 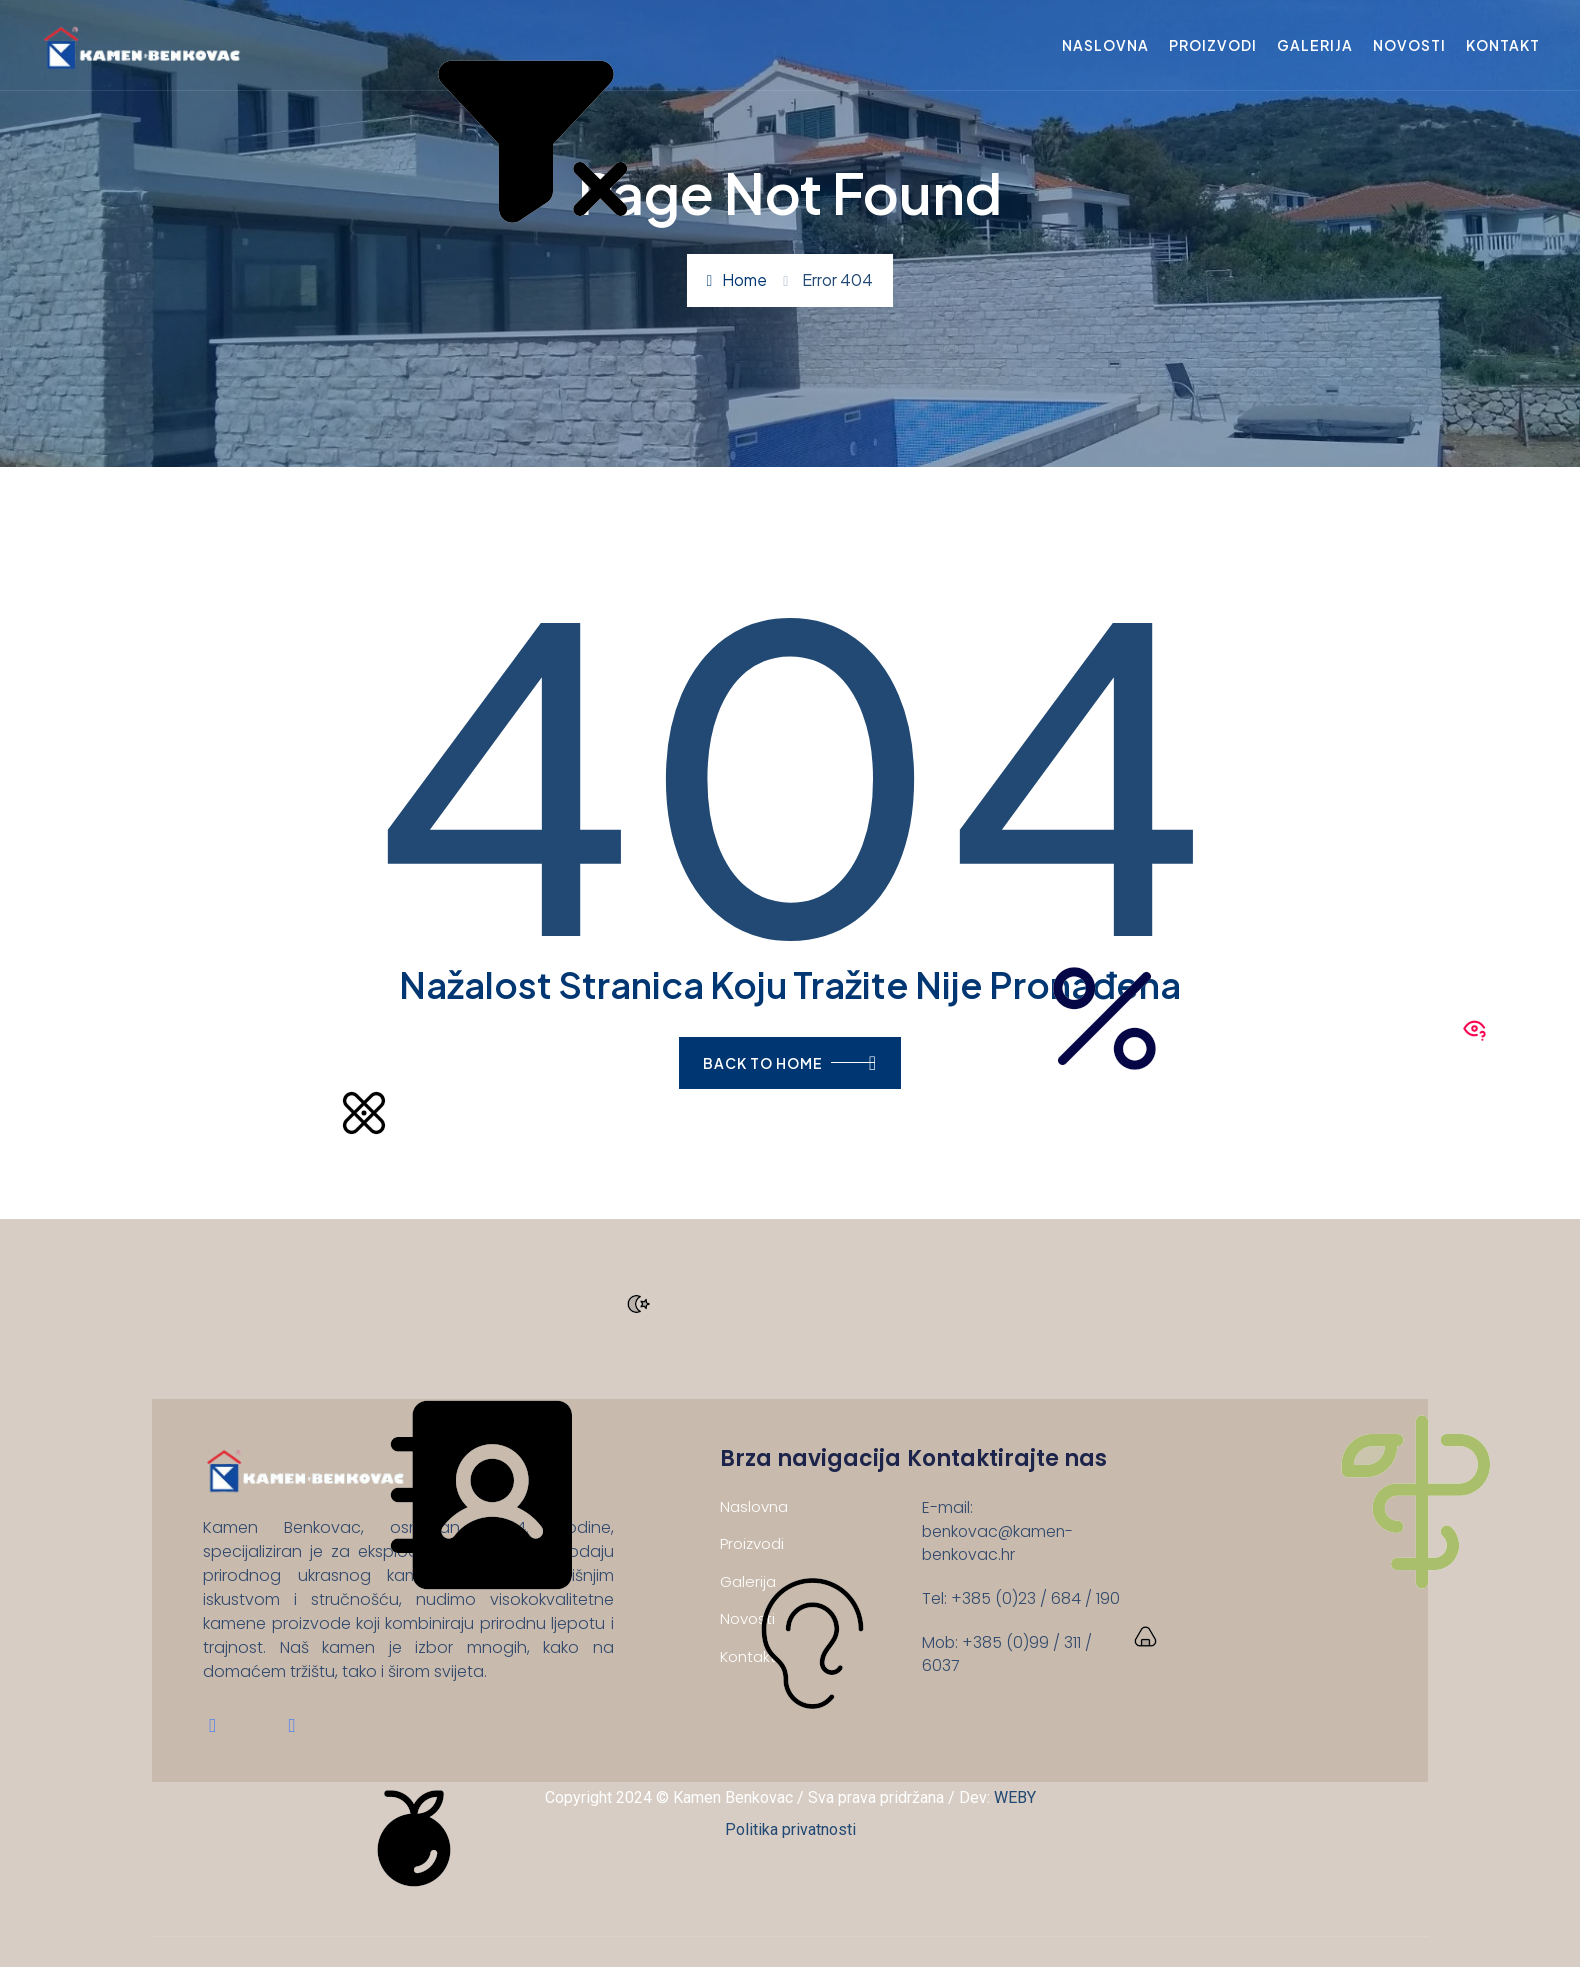 I want to click on access audio or sound settings, so click(x=812, y=1643).